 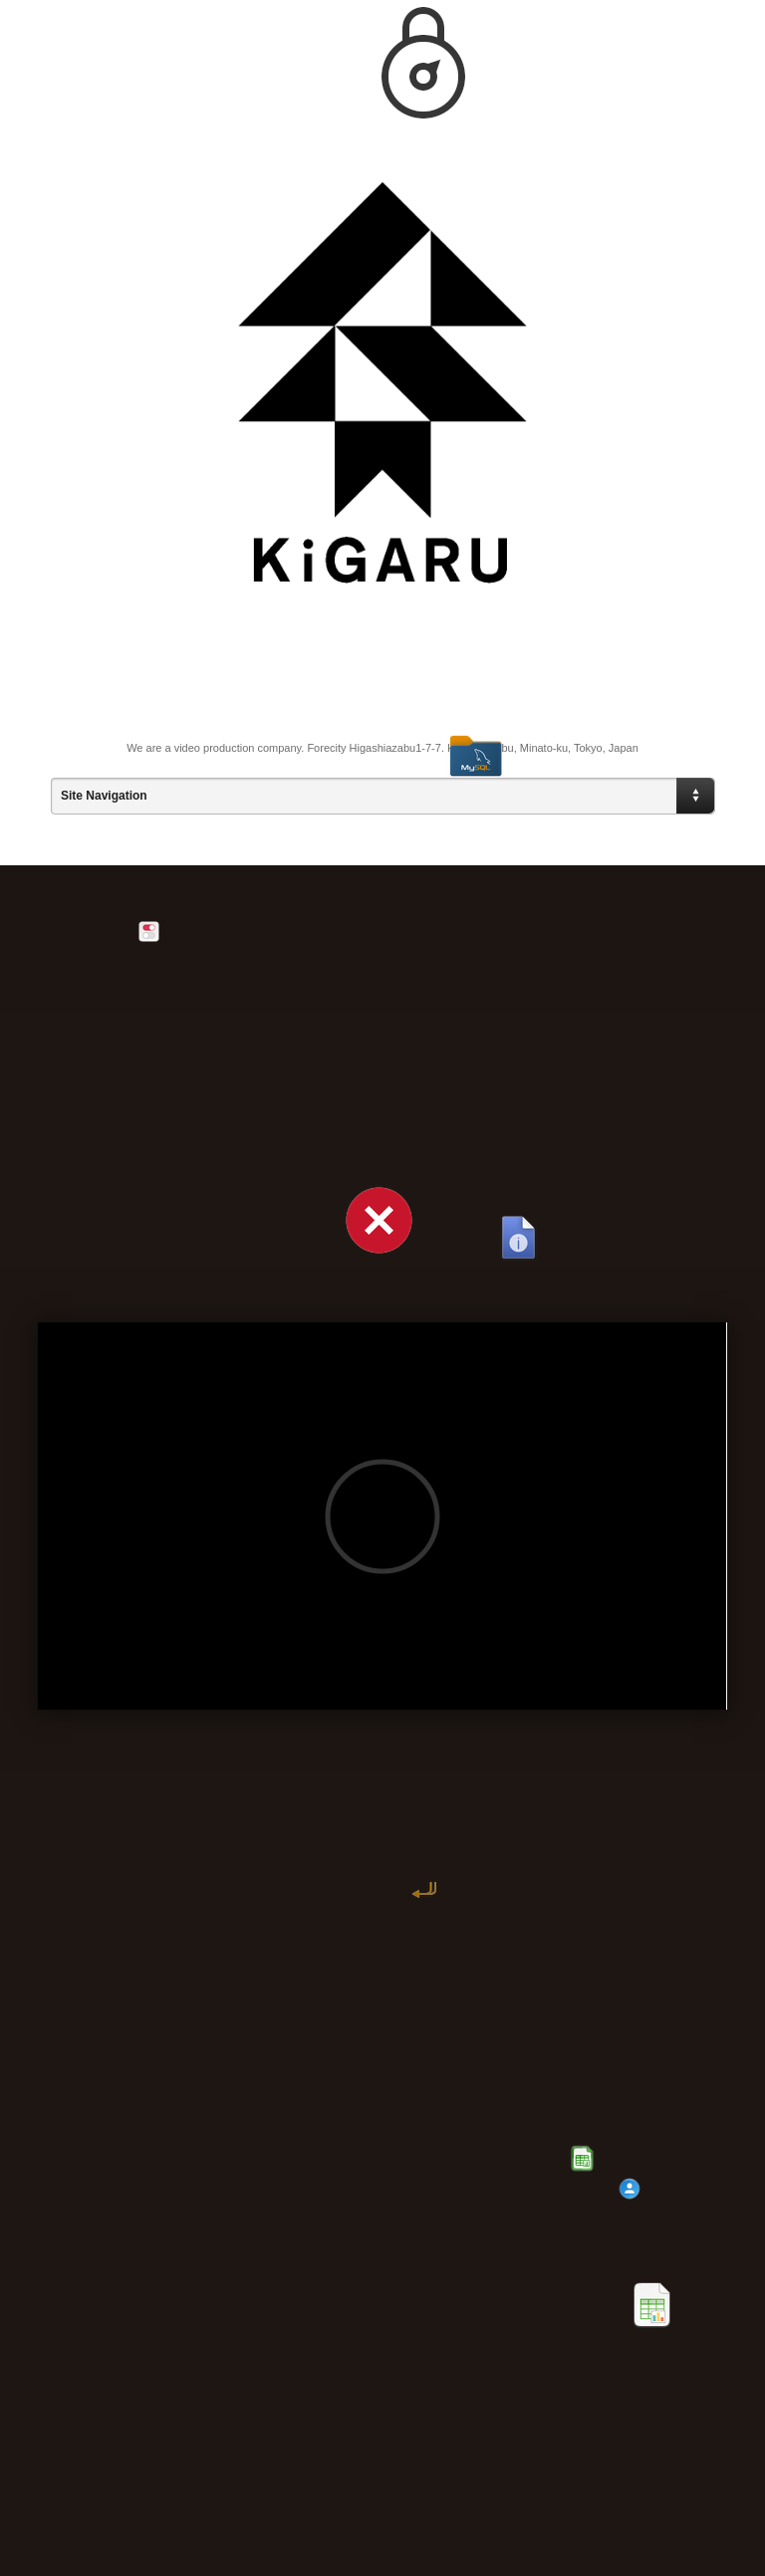 What do you see at coordinates (518, 1238) in the screenshot?
I see `view file details or properties` at bounding box center [518, 1238].